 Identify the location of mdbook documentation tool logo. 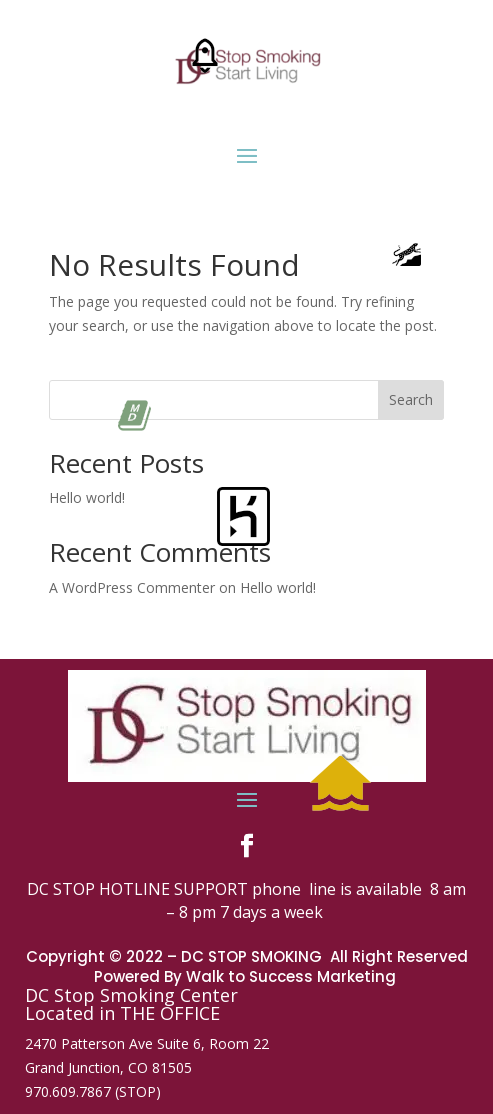
(134, 415).